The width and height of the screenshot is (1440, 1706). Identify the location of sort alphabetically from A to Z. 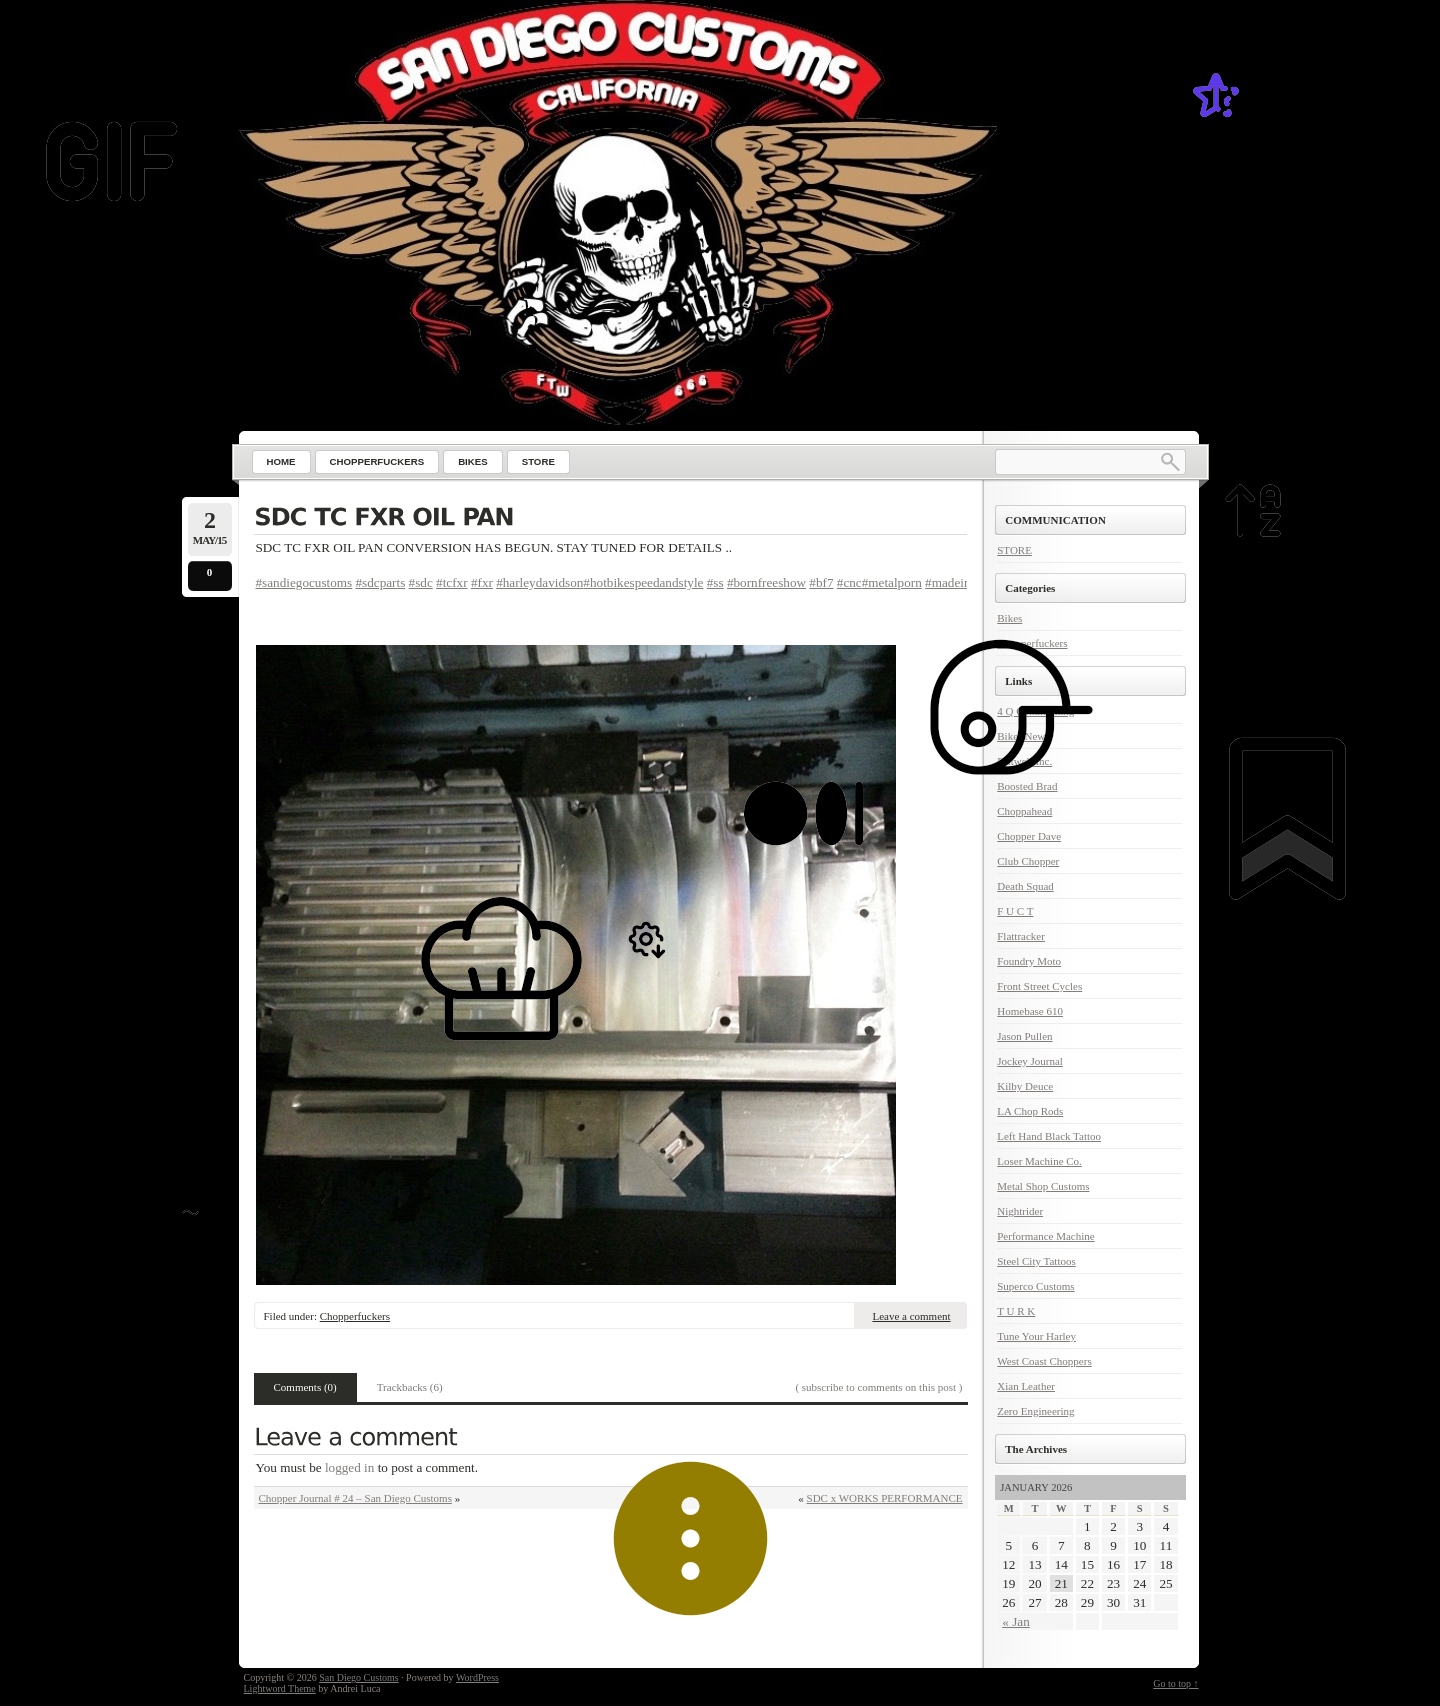
(1254, 510).